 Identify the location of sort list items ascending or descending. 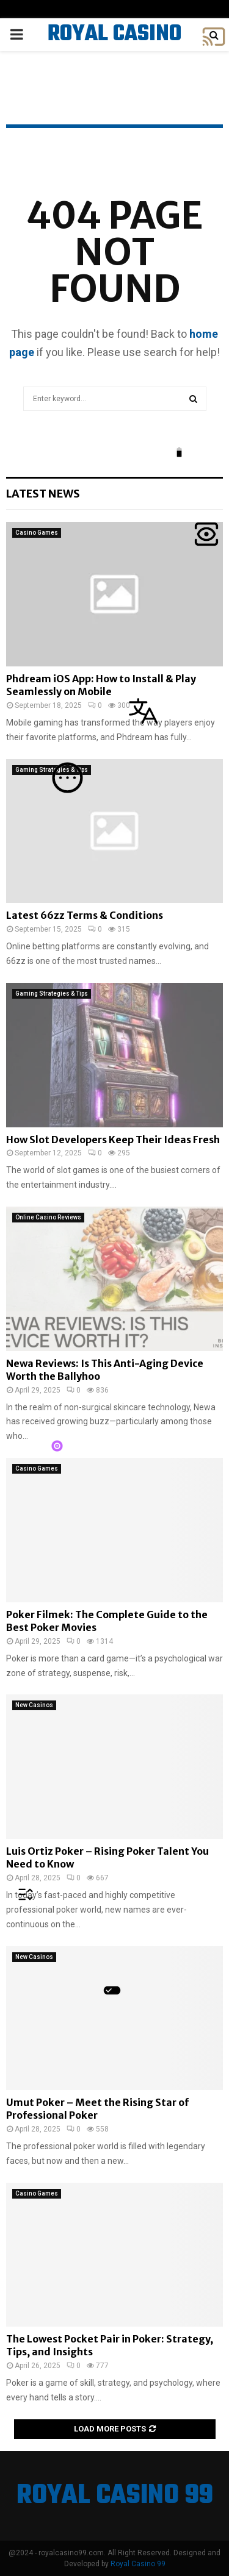
(26, 1894).